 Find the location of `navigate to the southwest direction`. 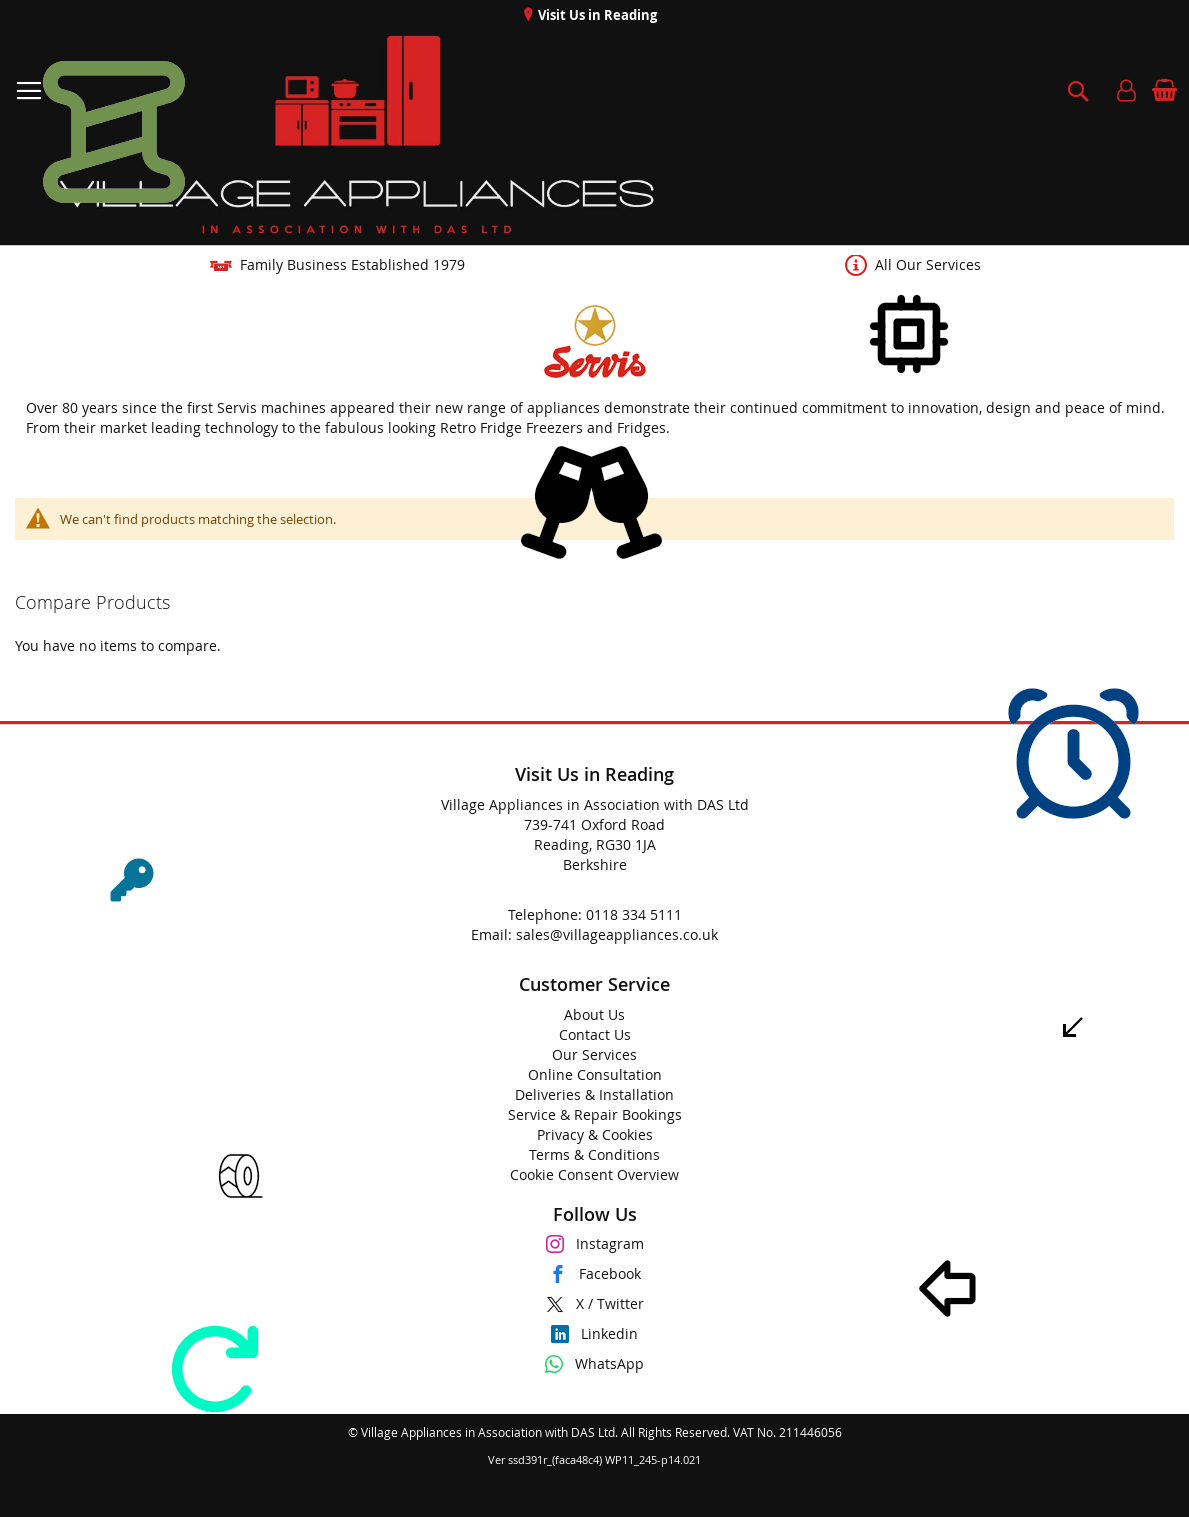

navigate to the southwest direction is located at coordinates (1072, 1027).